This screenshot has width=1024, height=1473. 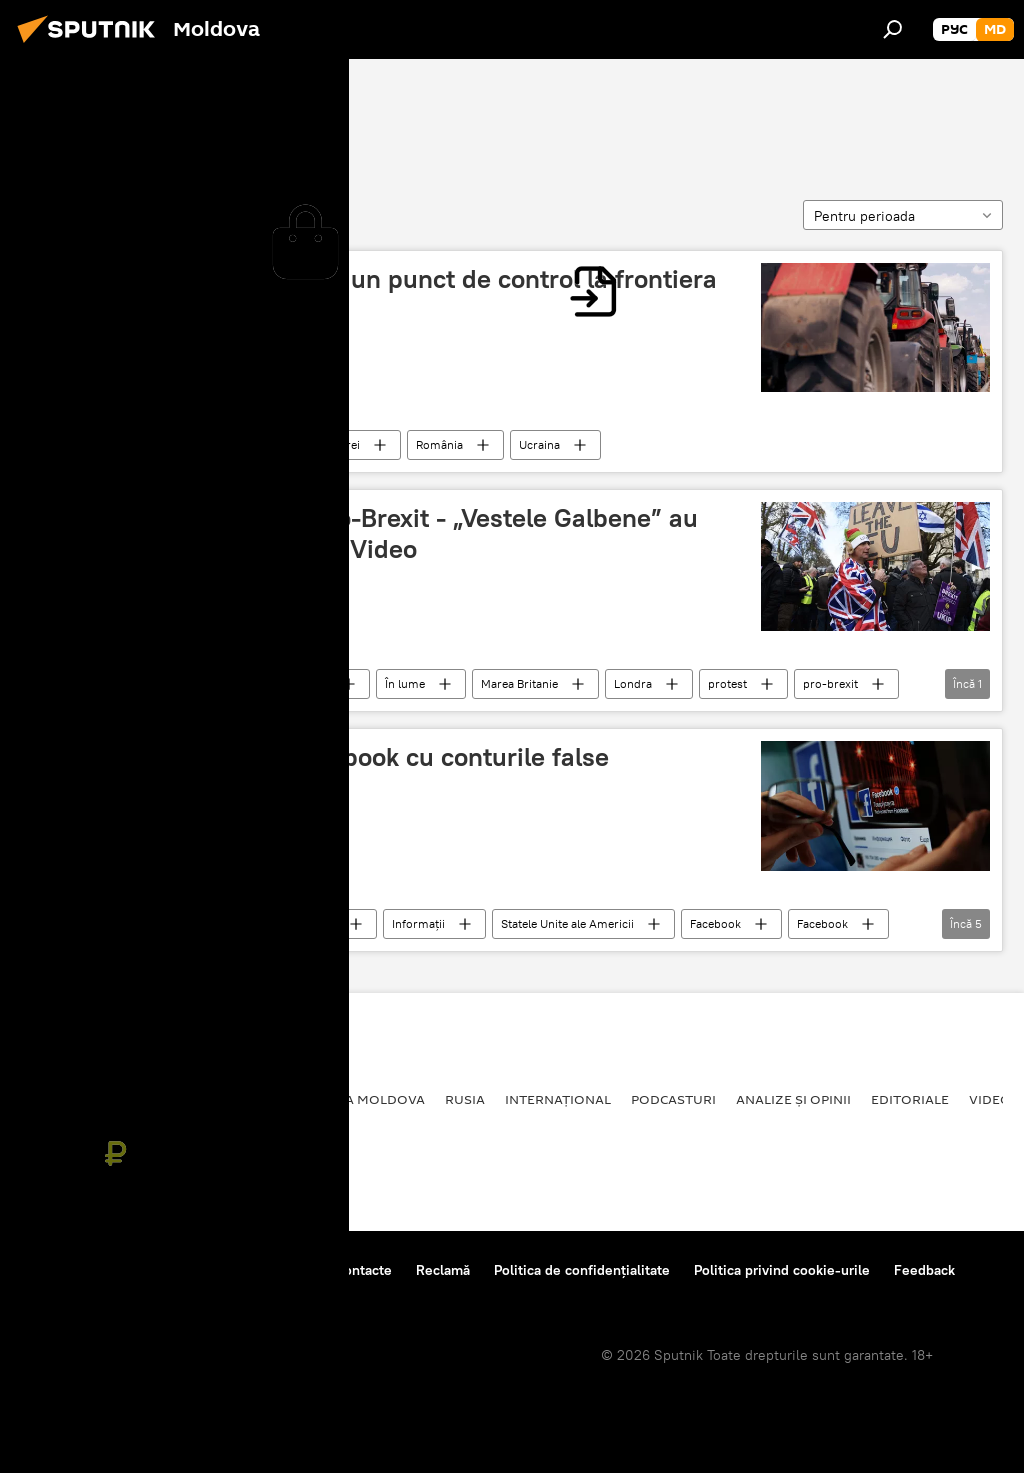 I want to click on indicates russian ruble currency, so click(x=116, y=1153).